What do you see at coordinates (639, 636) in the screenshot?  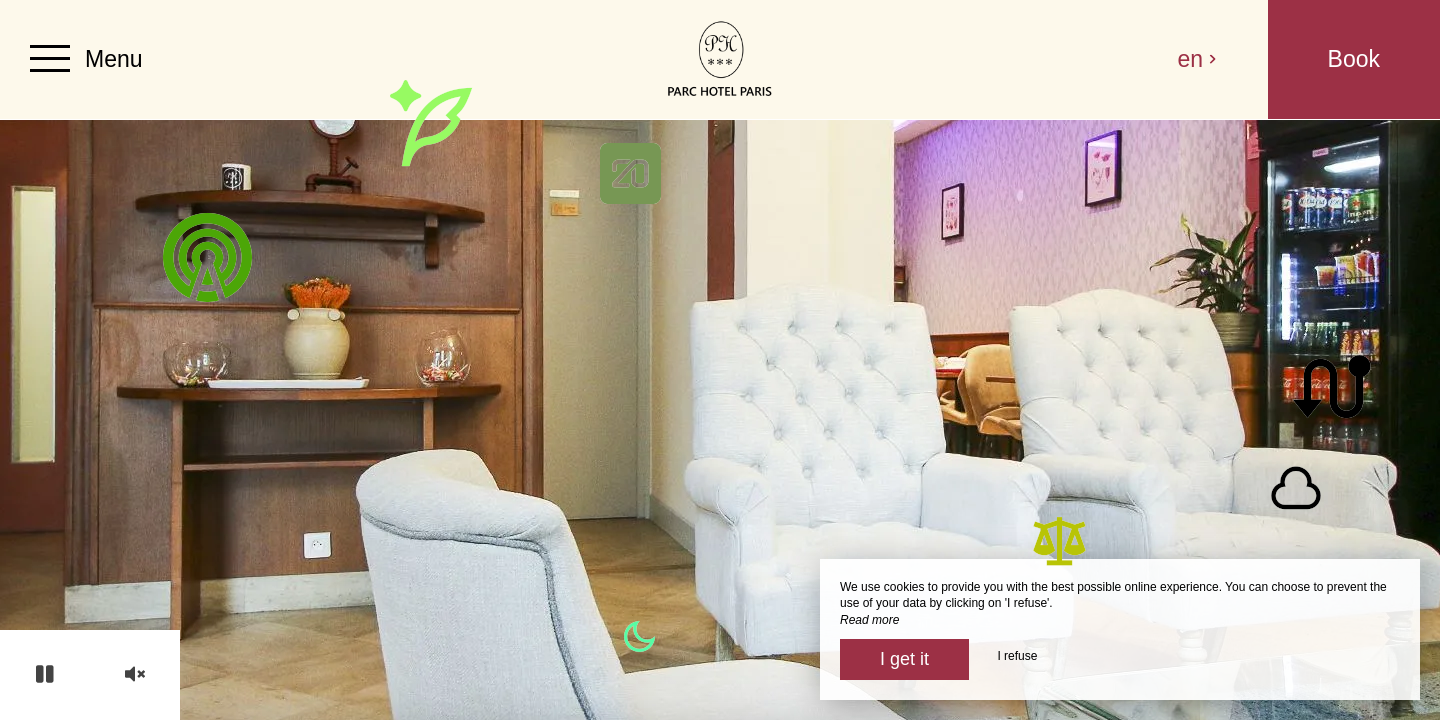 I see `enable dark mode` at bounding box center [639, 636].